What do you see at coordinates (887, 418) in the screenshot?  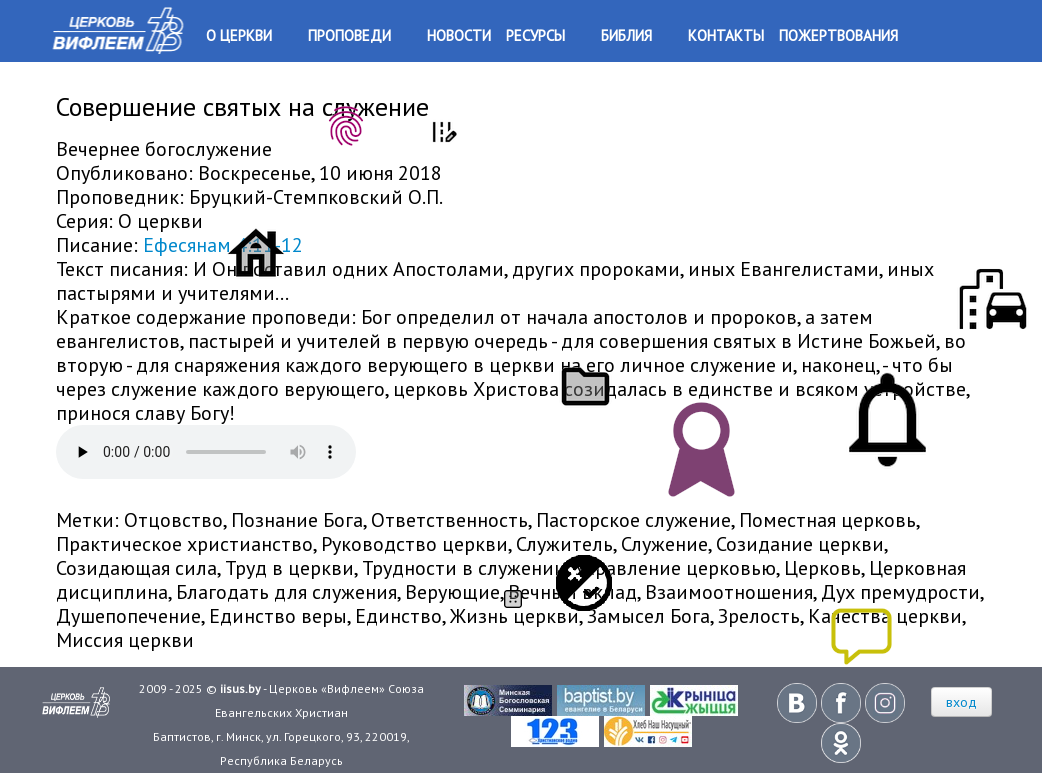 I see `view your notifications` at bounding box center [887, 418].